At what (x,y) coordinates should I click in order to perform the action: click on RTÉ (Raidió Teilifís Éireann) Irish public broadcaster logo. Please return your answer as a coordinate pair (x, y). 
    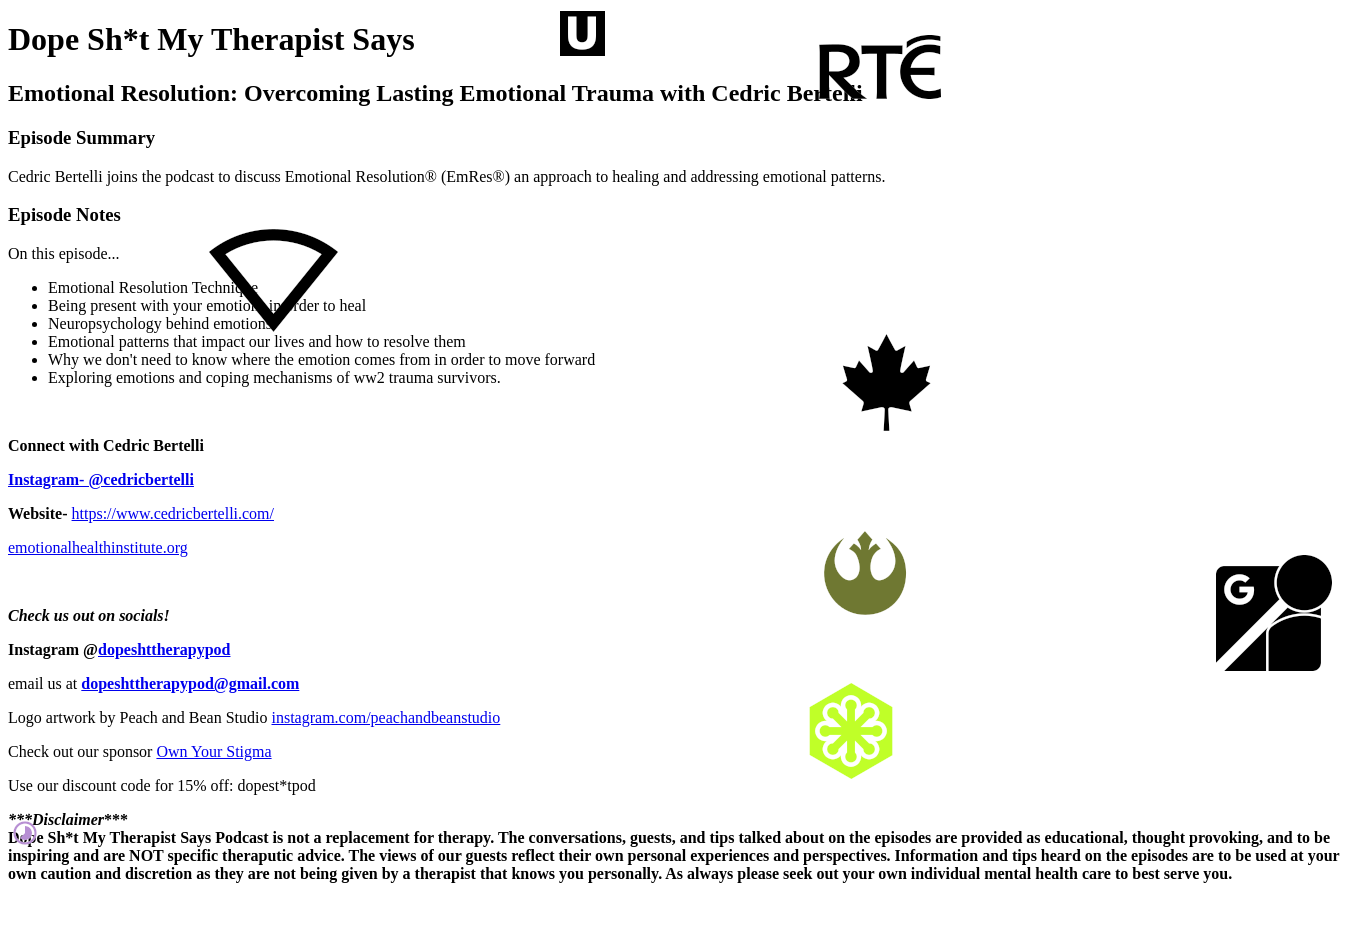
    Looking at the image, I should click on (880, 67).